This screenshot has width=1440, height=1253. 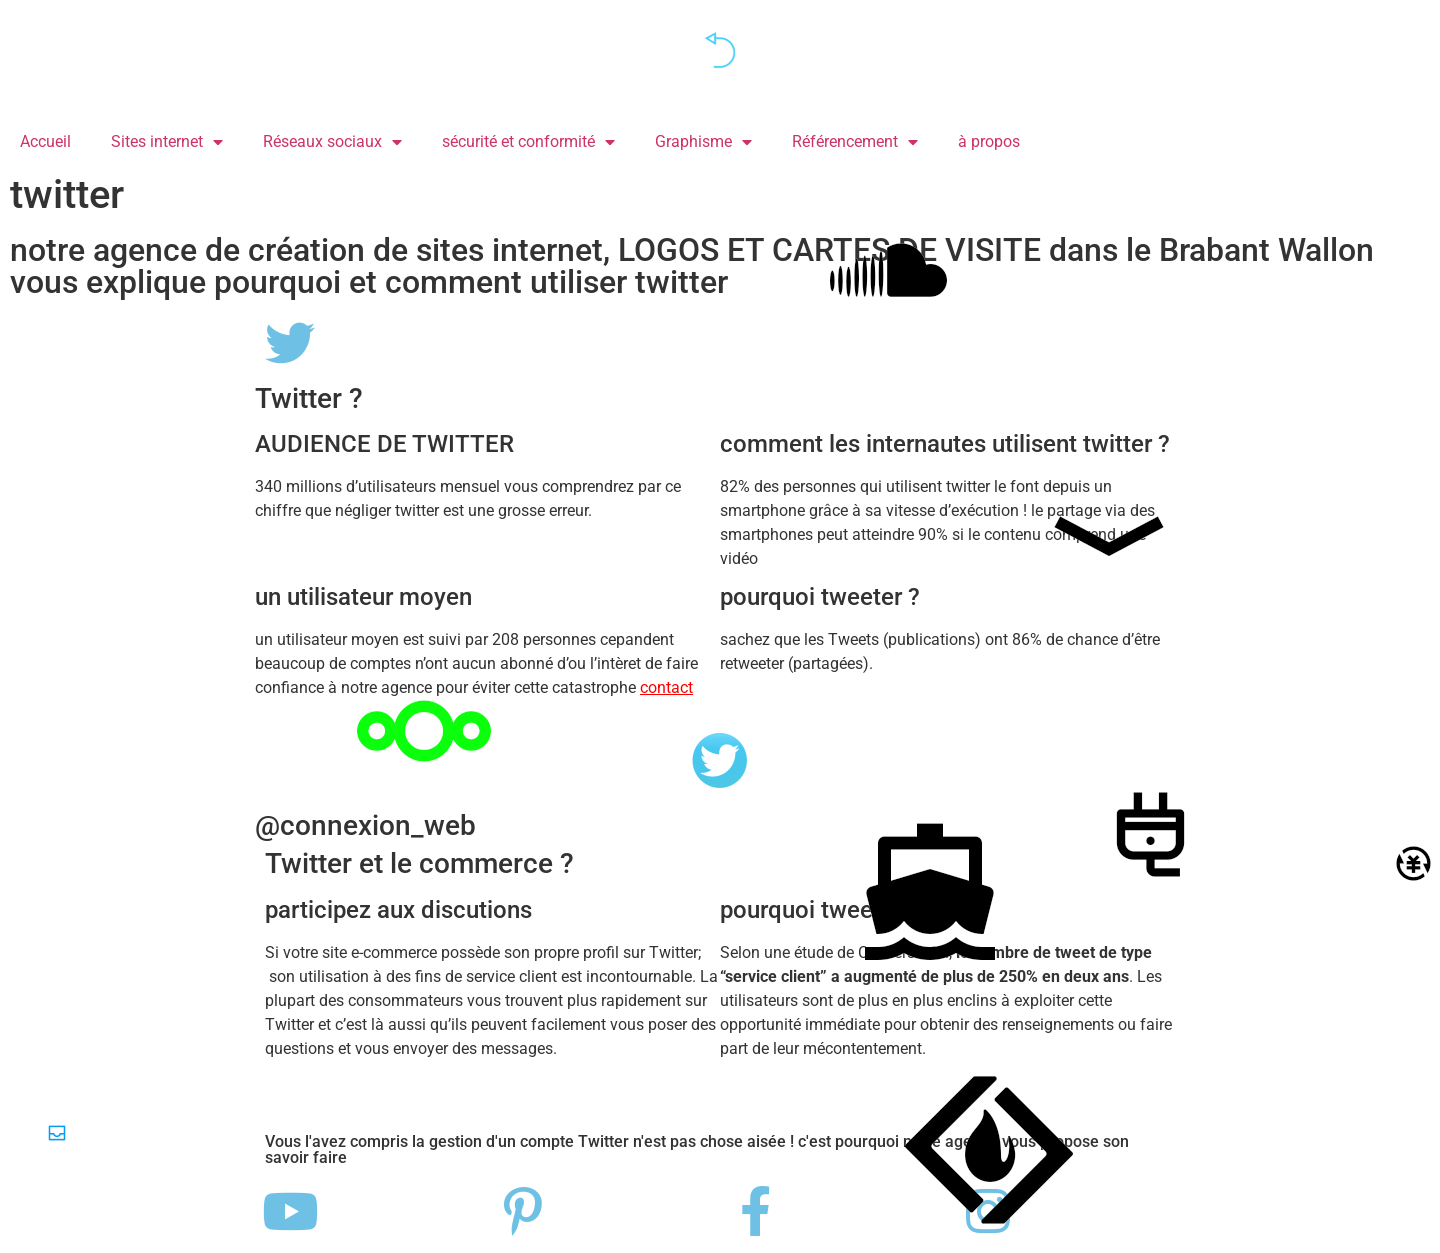 What do you see at coordinates (1413, 863) in the screenshot?
I see `convert currency to Chinese yuan` at bounding box center [1413, 863].